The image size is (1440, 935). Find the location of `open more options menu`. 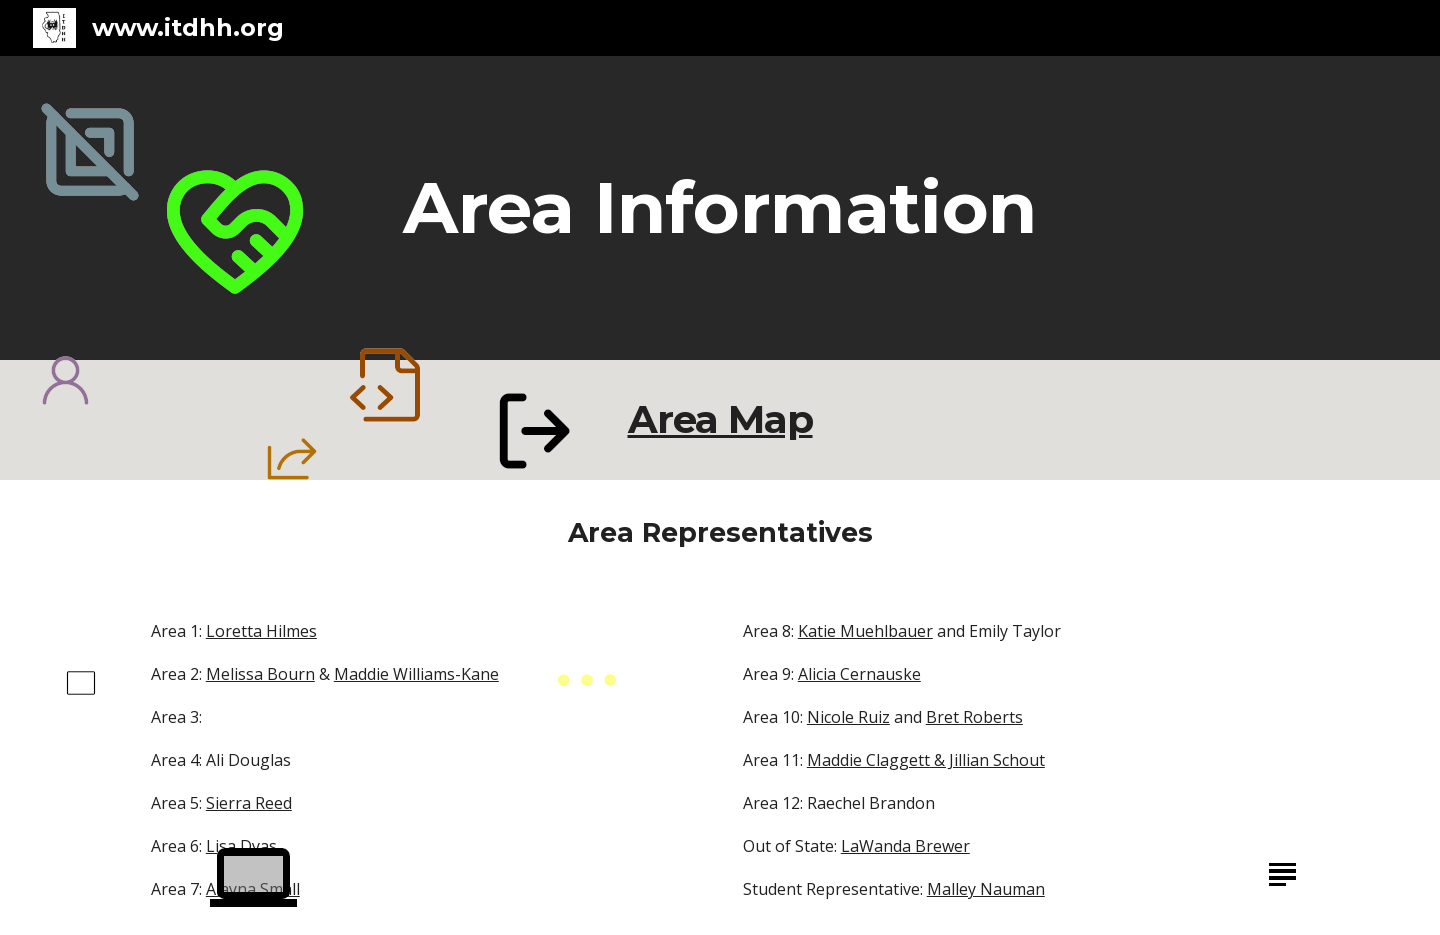

open more options menu is located at coordinates (587, 680).